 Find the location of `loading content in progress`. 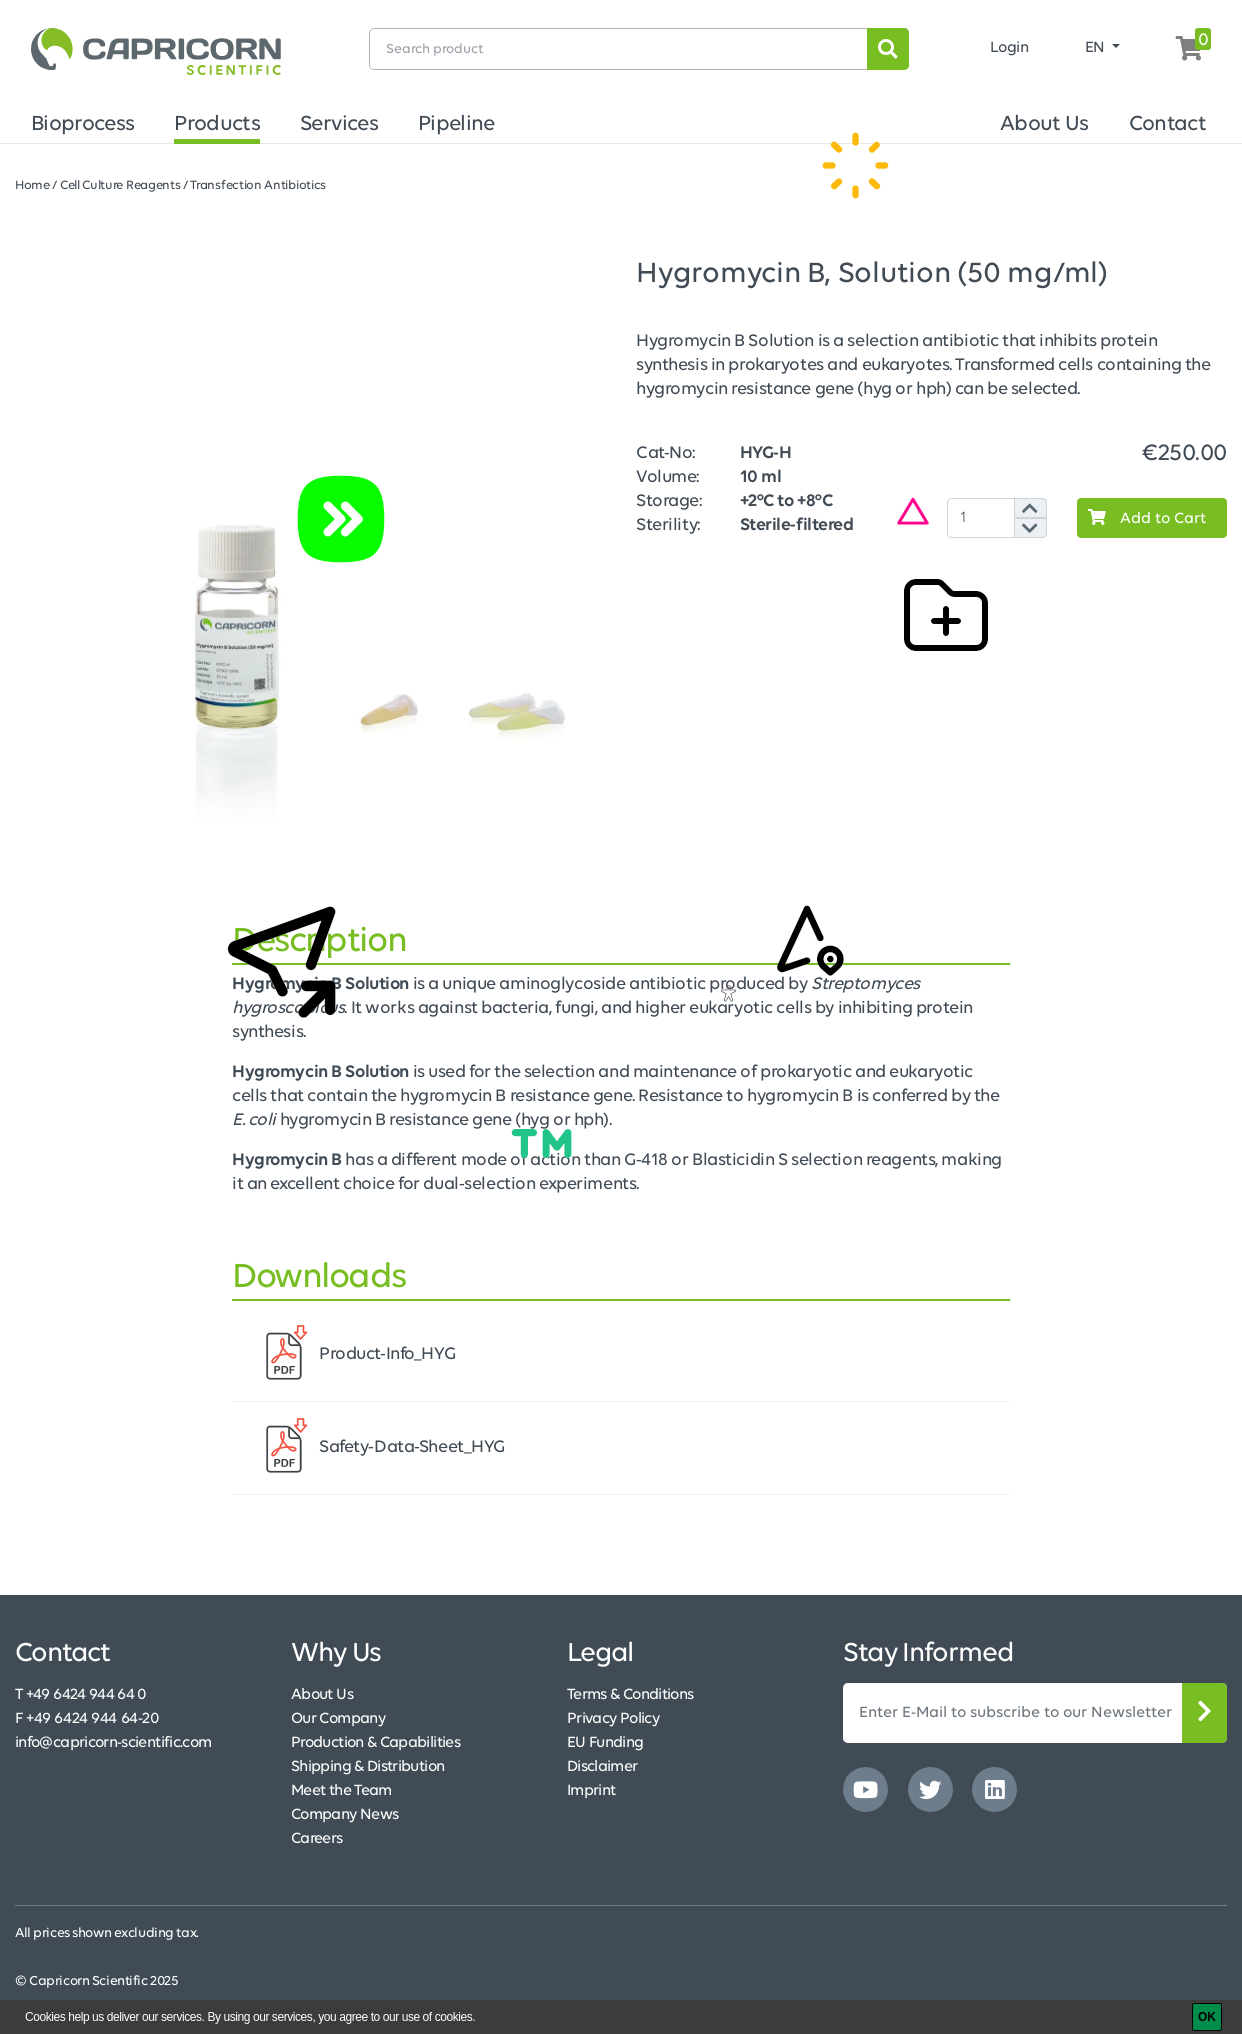

loading content in progress is located at coordinates (855, 165).